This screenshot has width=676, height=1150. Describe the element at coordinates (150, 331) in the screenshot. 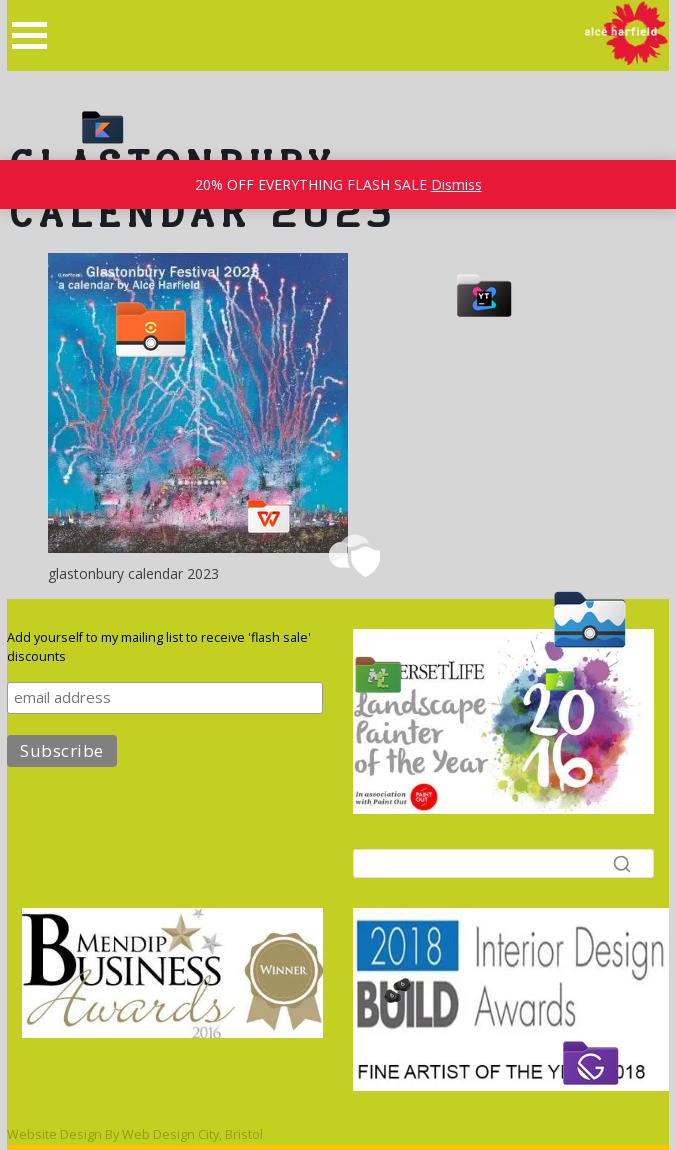

I see `folder containing pokémon-related files or games` at that location.